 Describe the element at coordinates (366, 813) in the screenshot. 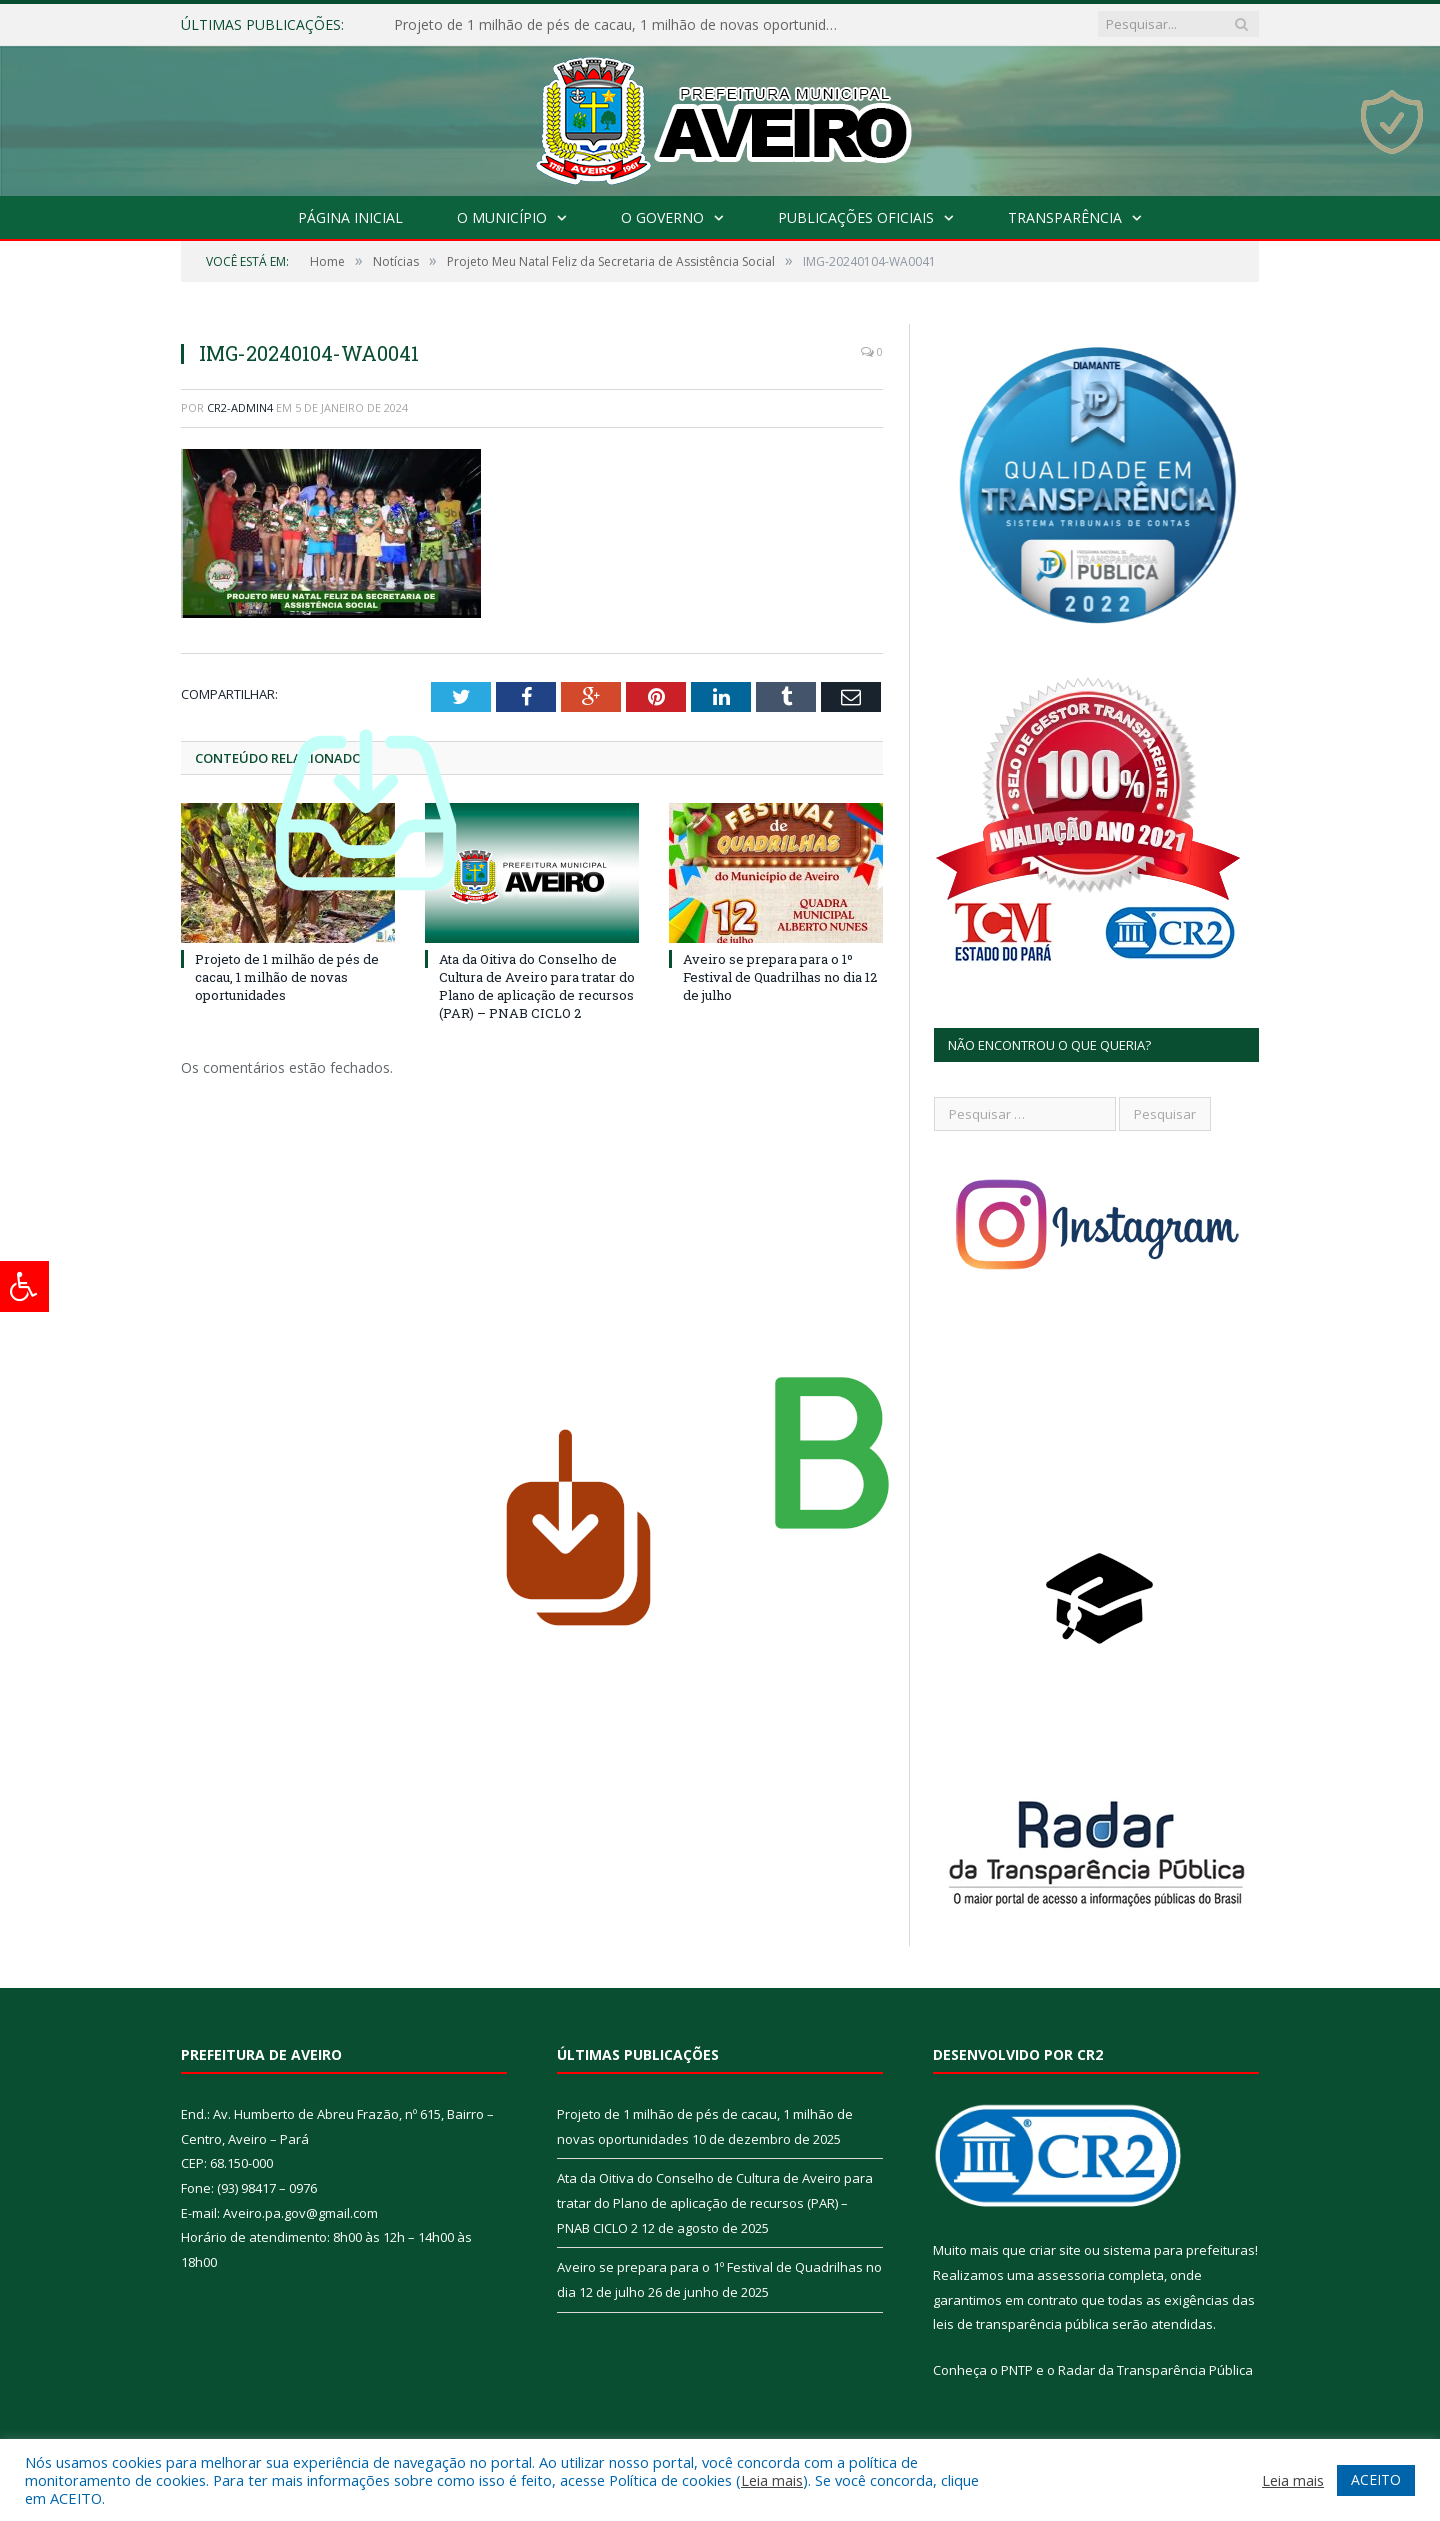

I see `download message to inbox` at that location.